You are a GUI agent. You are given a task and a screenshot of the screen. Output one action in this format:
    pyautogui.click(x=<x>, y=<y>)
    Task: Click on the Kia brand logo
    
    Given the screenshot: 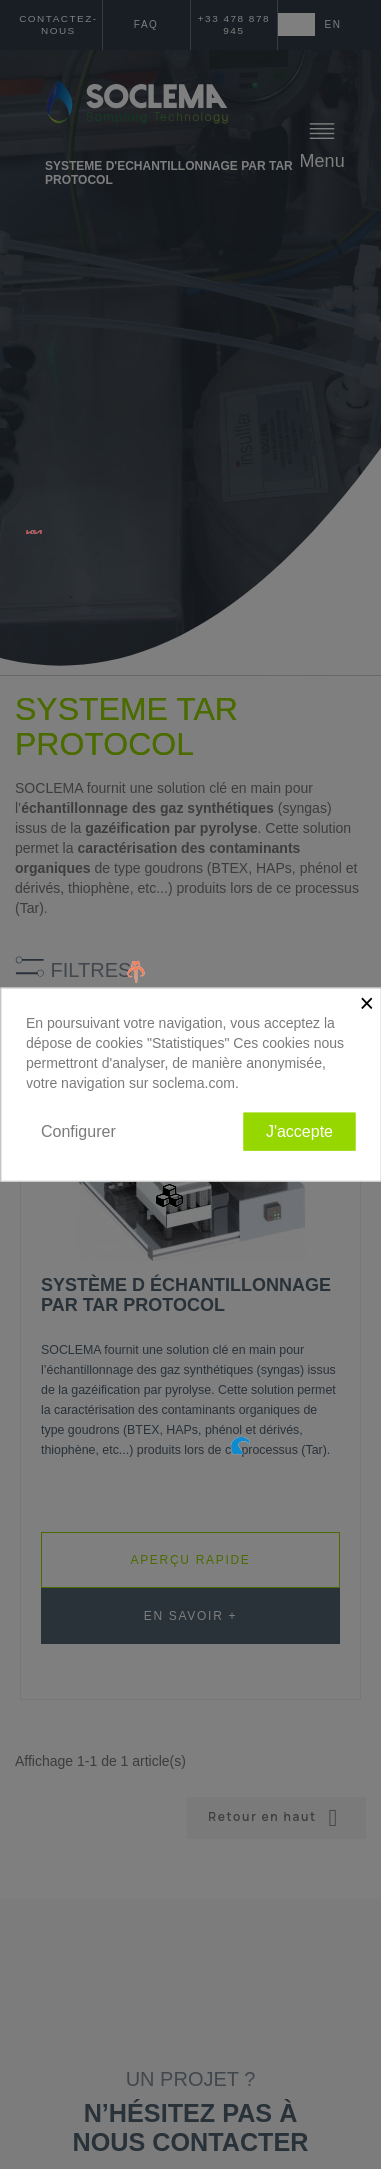 What is the action you would take?
    pyautogui.click(x=34, y=532)
    